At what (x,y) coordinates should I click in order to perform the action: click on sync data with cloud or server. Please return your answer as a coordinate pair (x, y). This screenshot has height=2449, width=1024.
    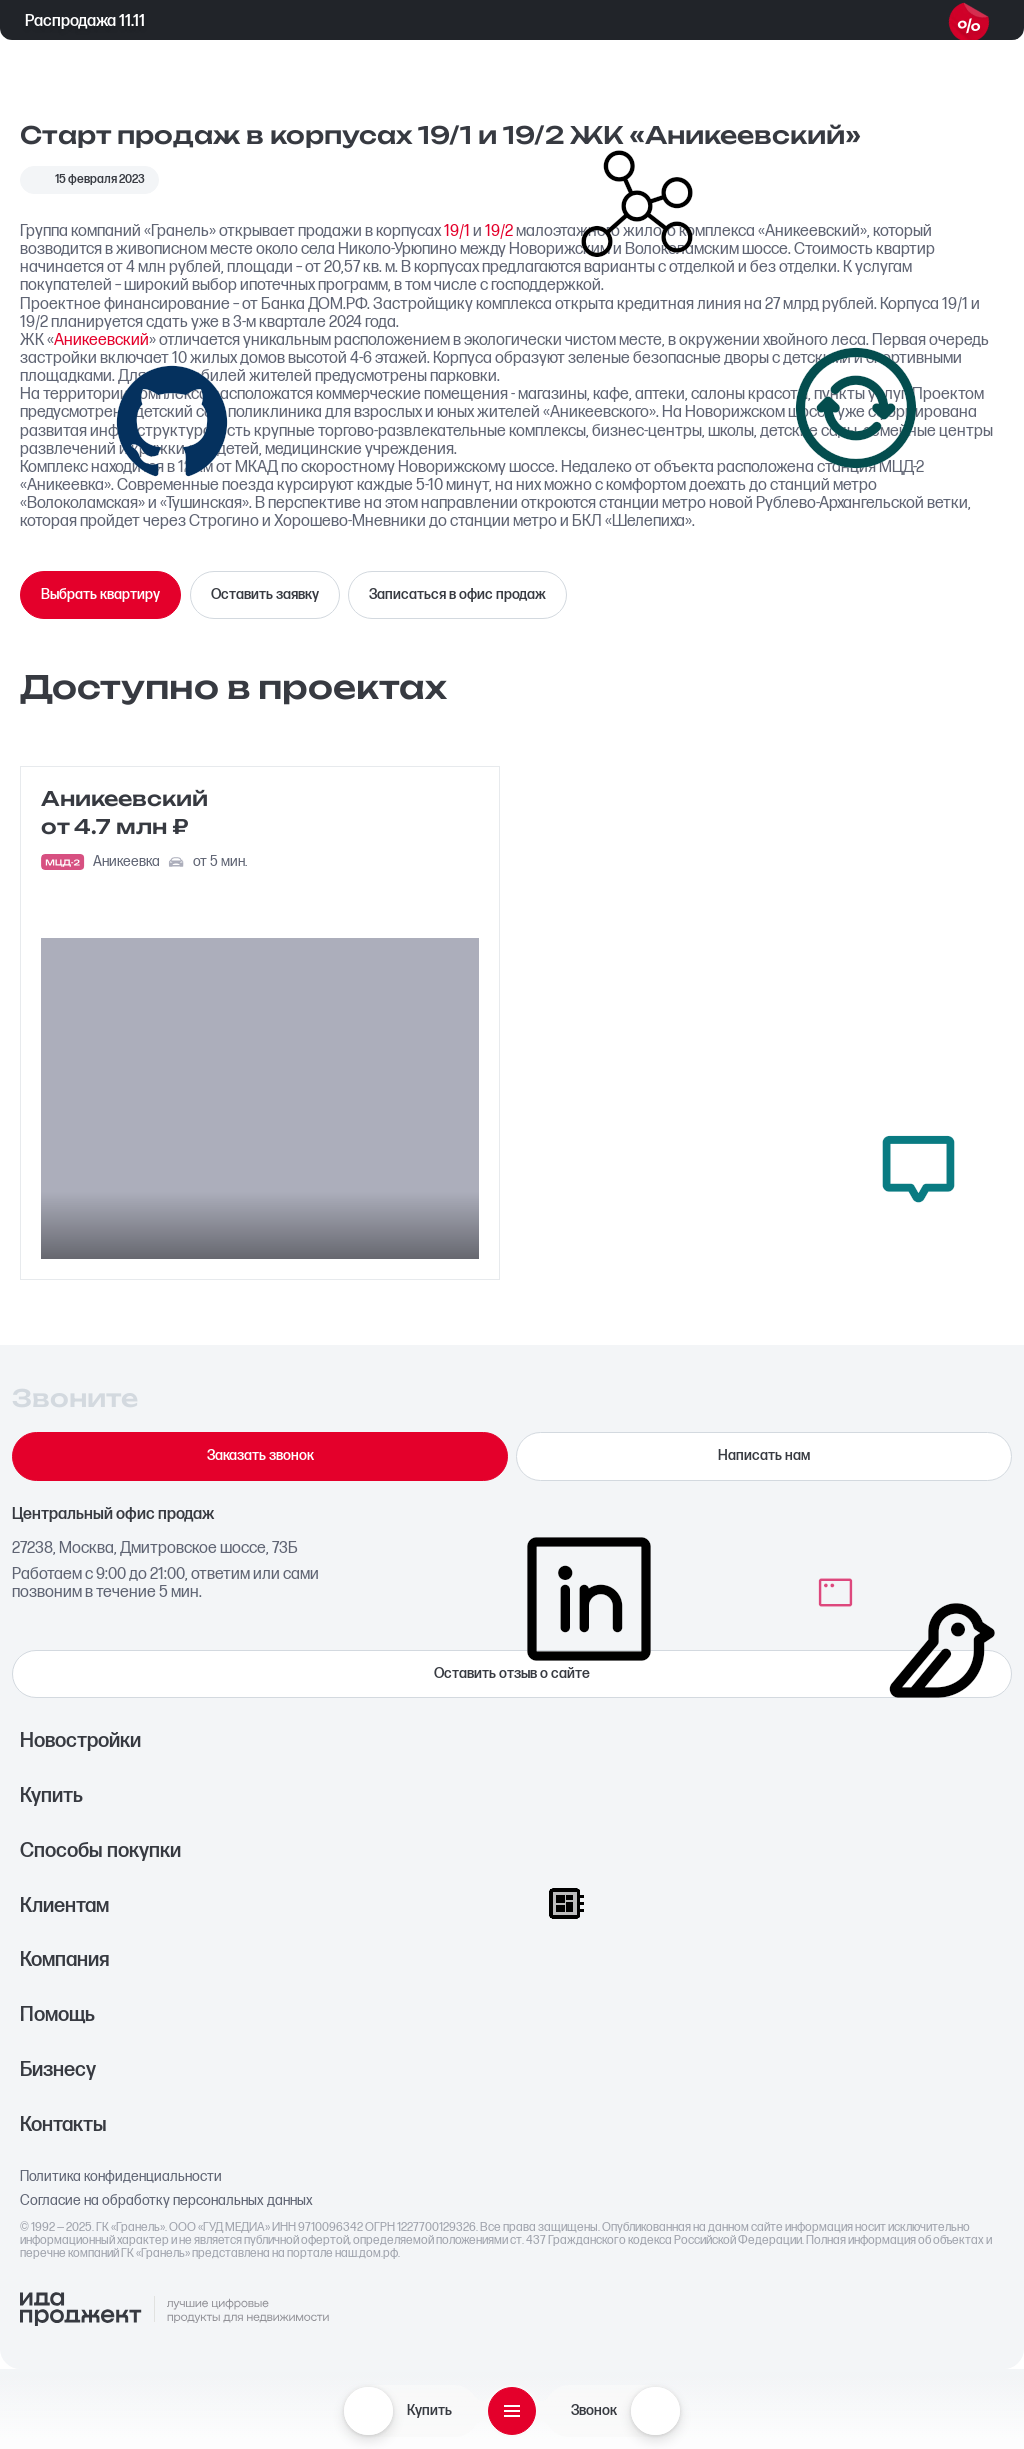
    Looking at the image, I should click on (856, 408).